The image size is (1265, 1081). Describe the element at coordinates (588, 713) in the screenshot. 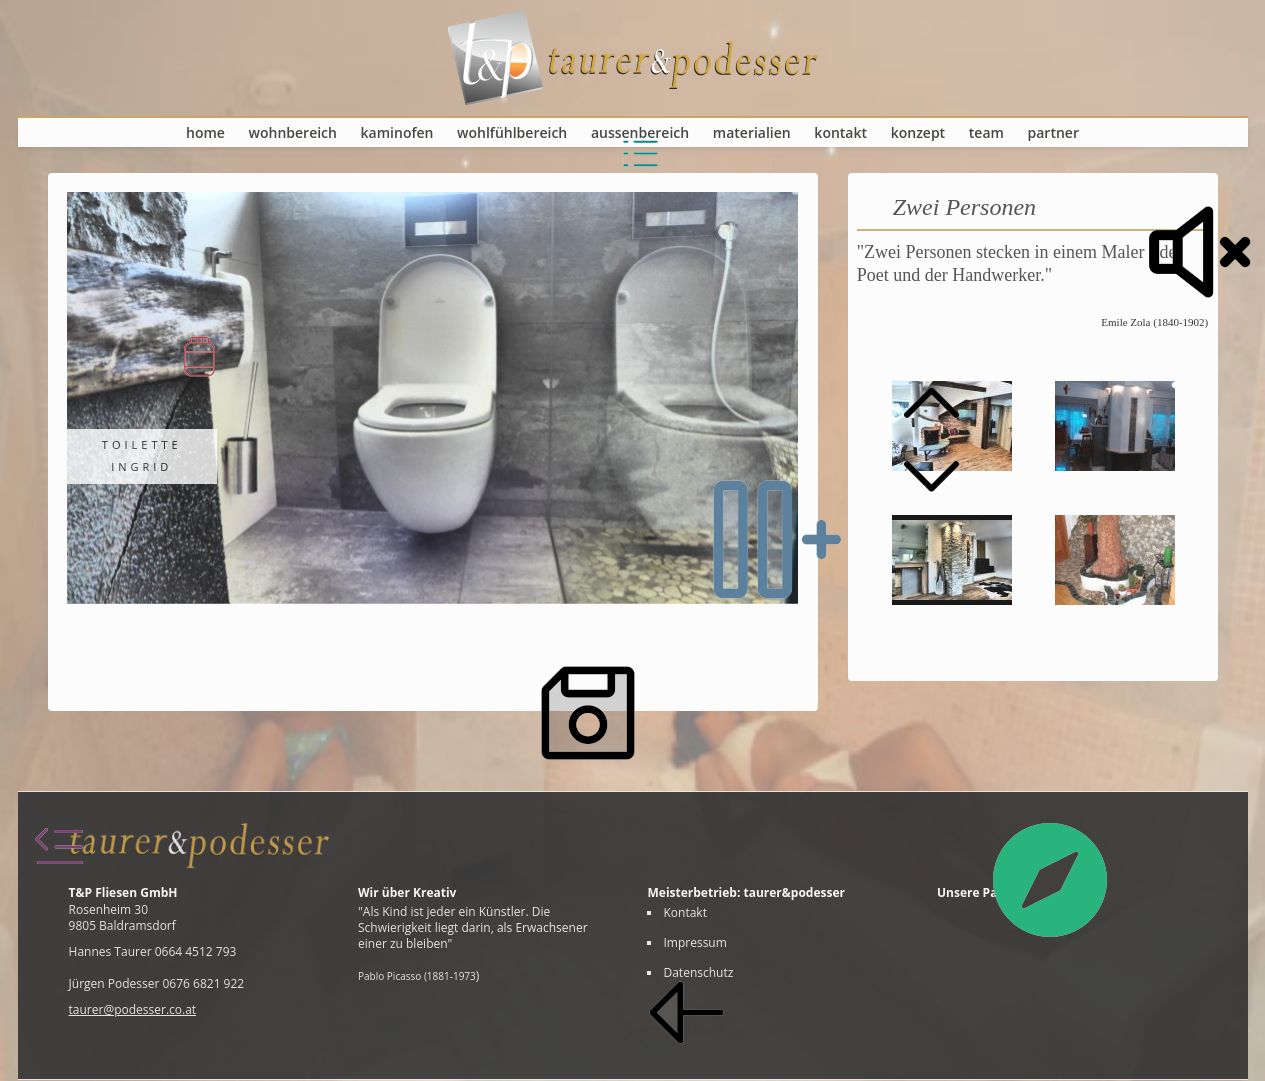

I see `save current file or document` at that location.